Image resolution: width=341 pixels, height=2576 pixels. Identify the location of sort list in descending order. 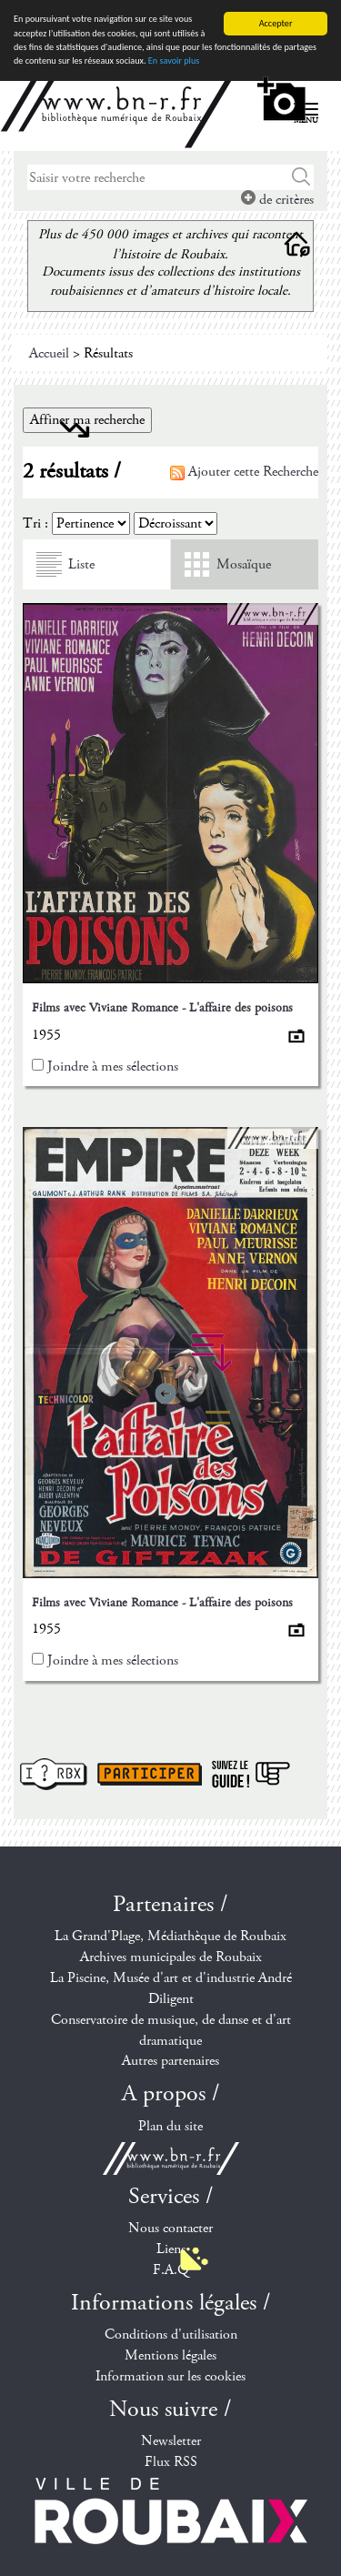
(211, 1351).